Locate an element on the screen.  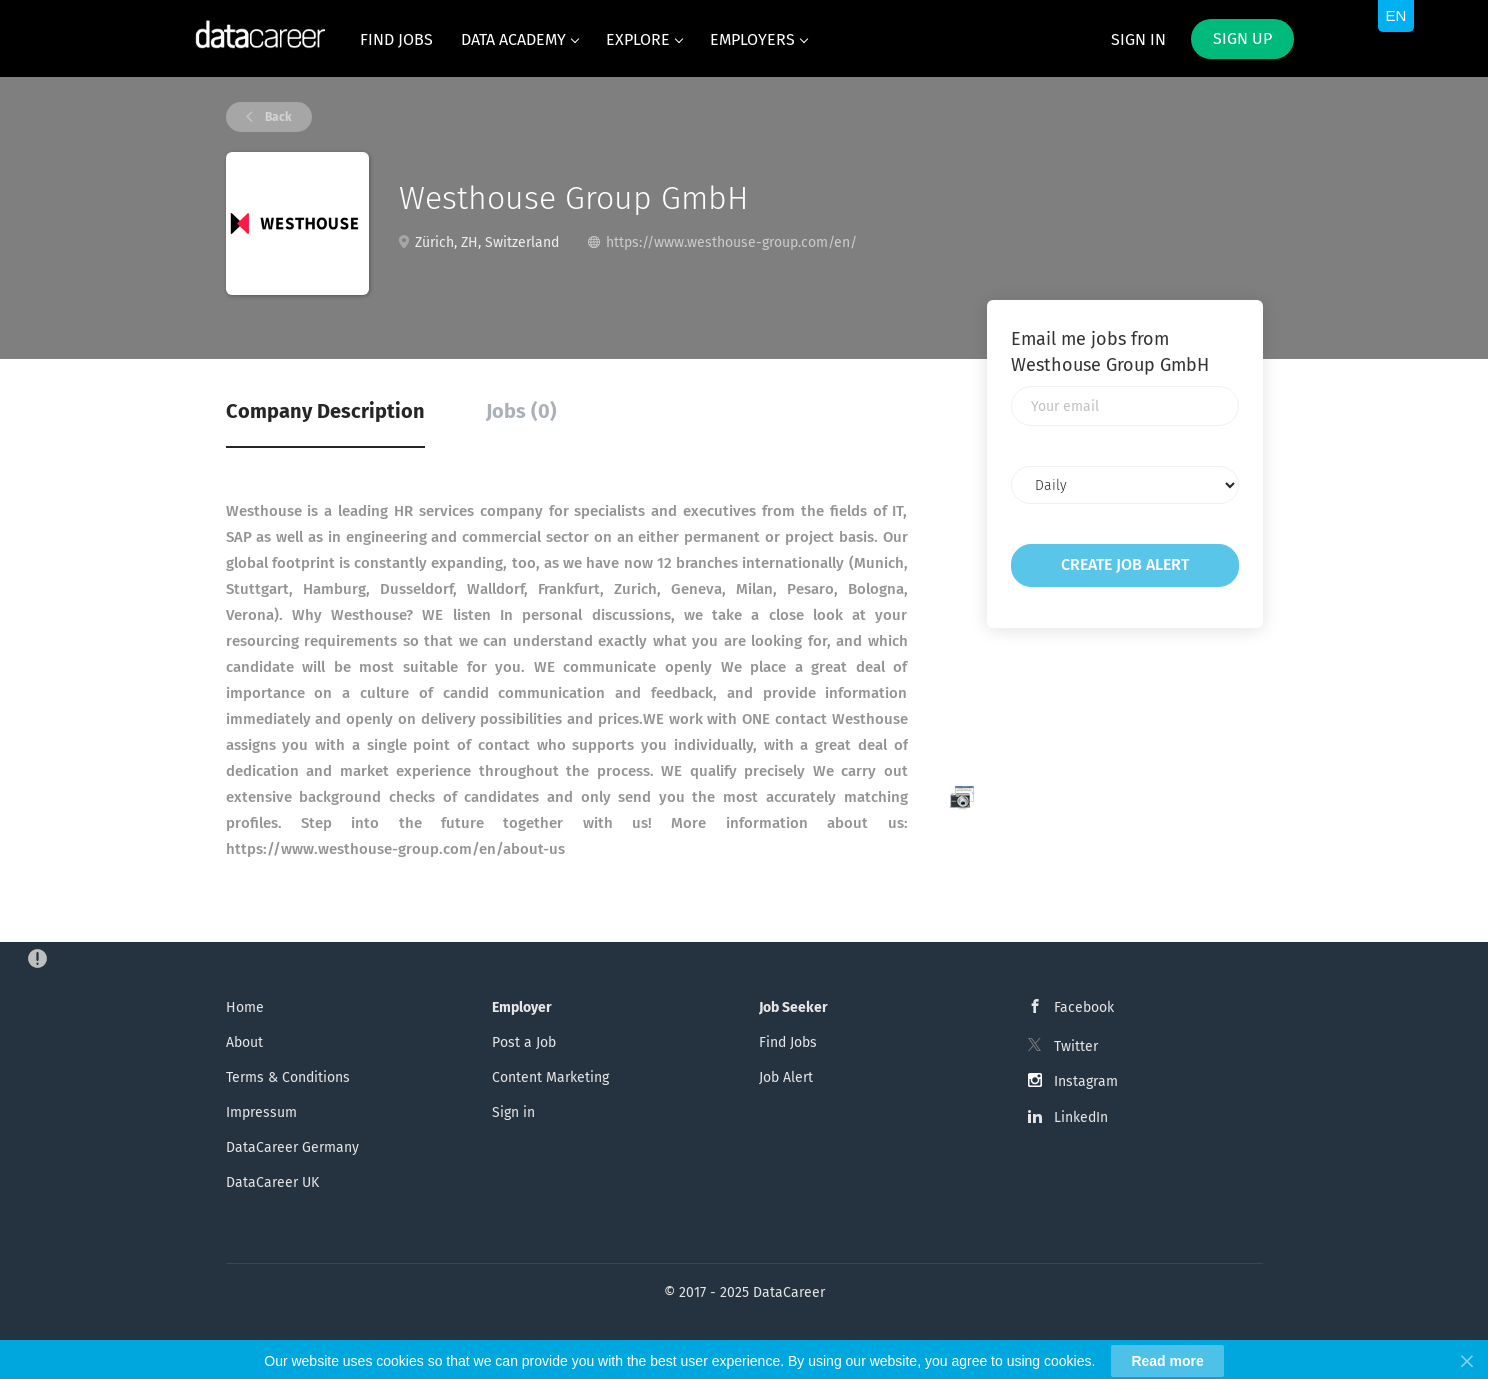
indicates important or priority content is located at coordinates (37, 958).